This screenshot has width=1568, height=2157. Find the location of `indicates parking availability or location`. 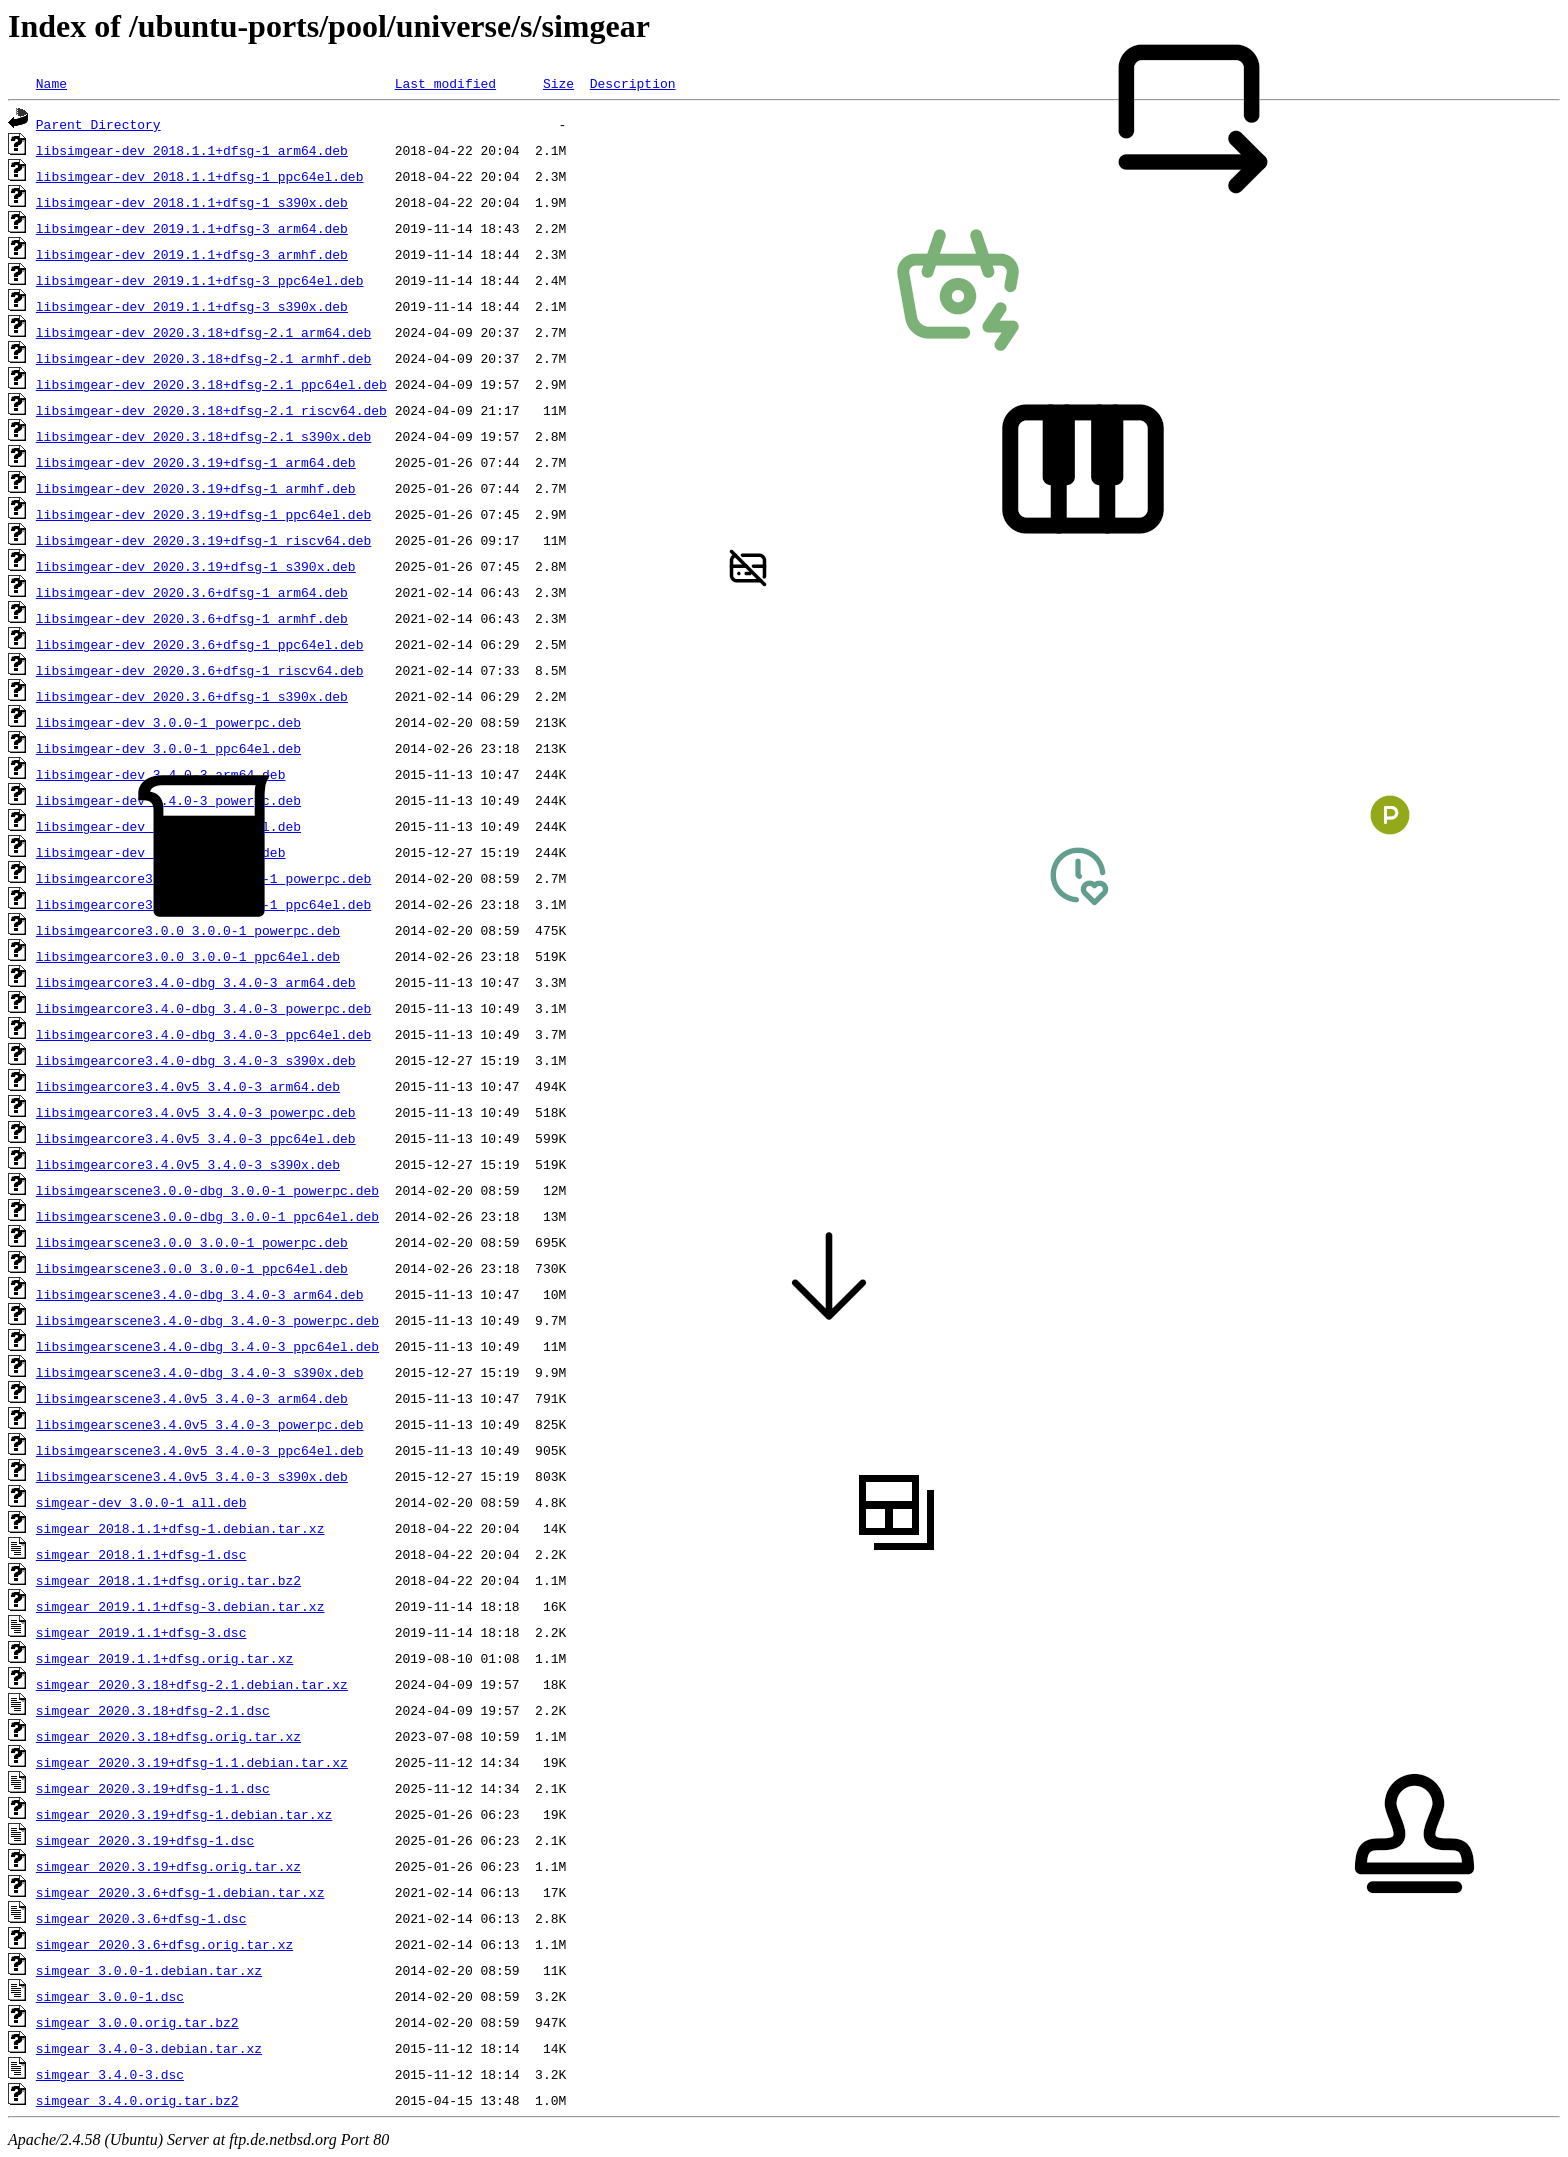

indicates parking availability or location is located at coordinates (1390, 815).